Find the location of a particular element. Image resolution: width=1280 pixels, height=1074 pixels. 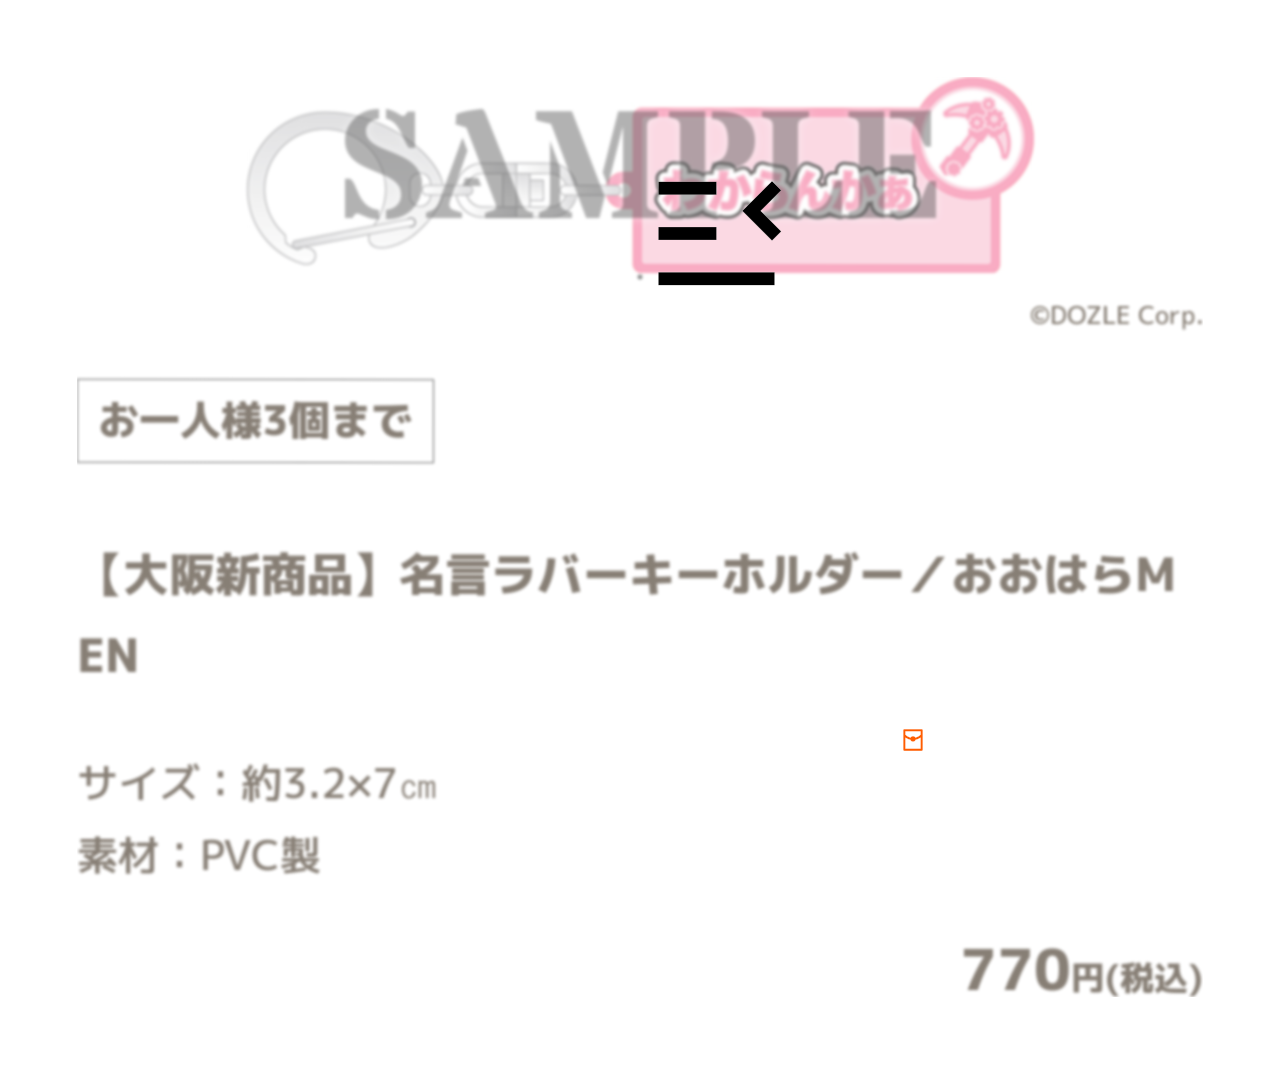

send or receive a red packet (hongbao) is located at coordinates (913, 740).